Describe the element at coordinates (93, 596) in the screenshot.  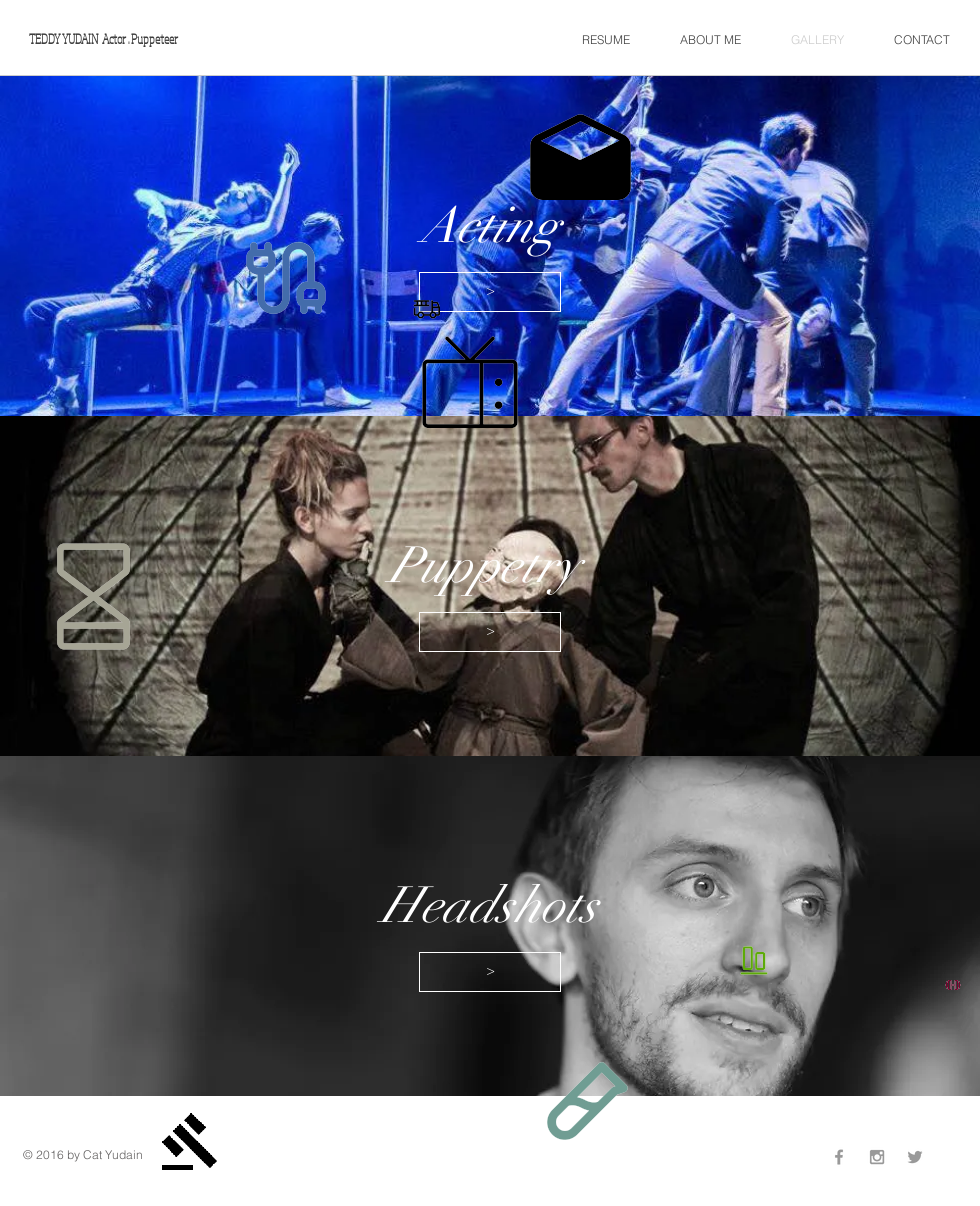
I see `indicates time is running low` at that location.